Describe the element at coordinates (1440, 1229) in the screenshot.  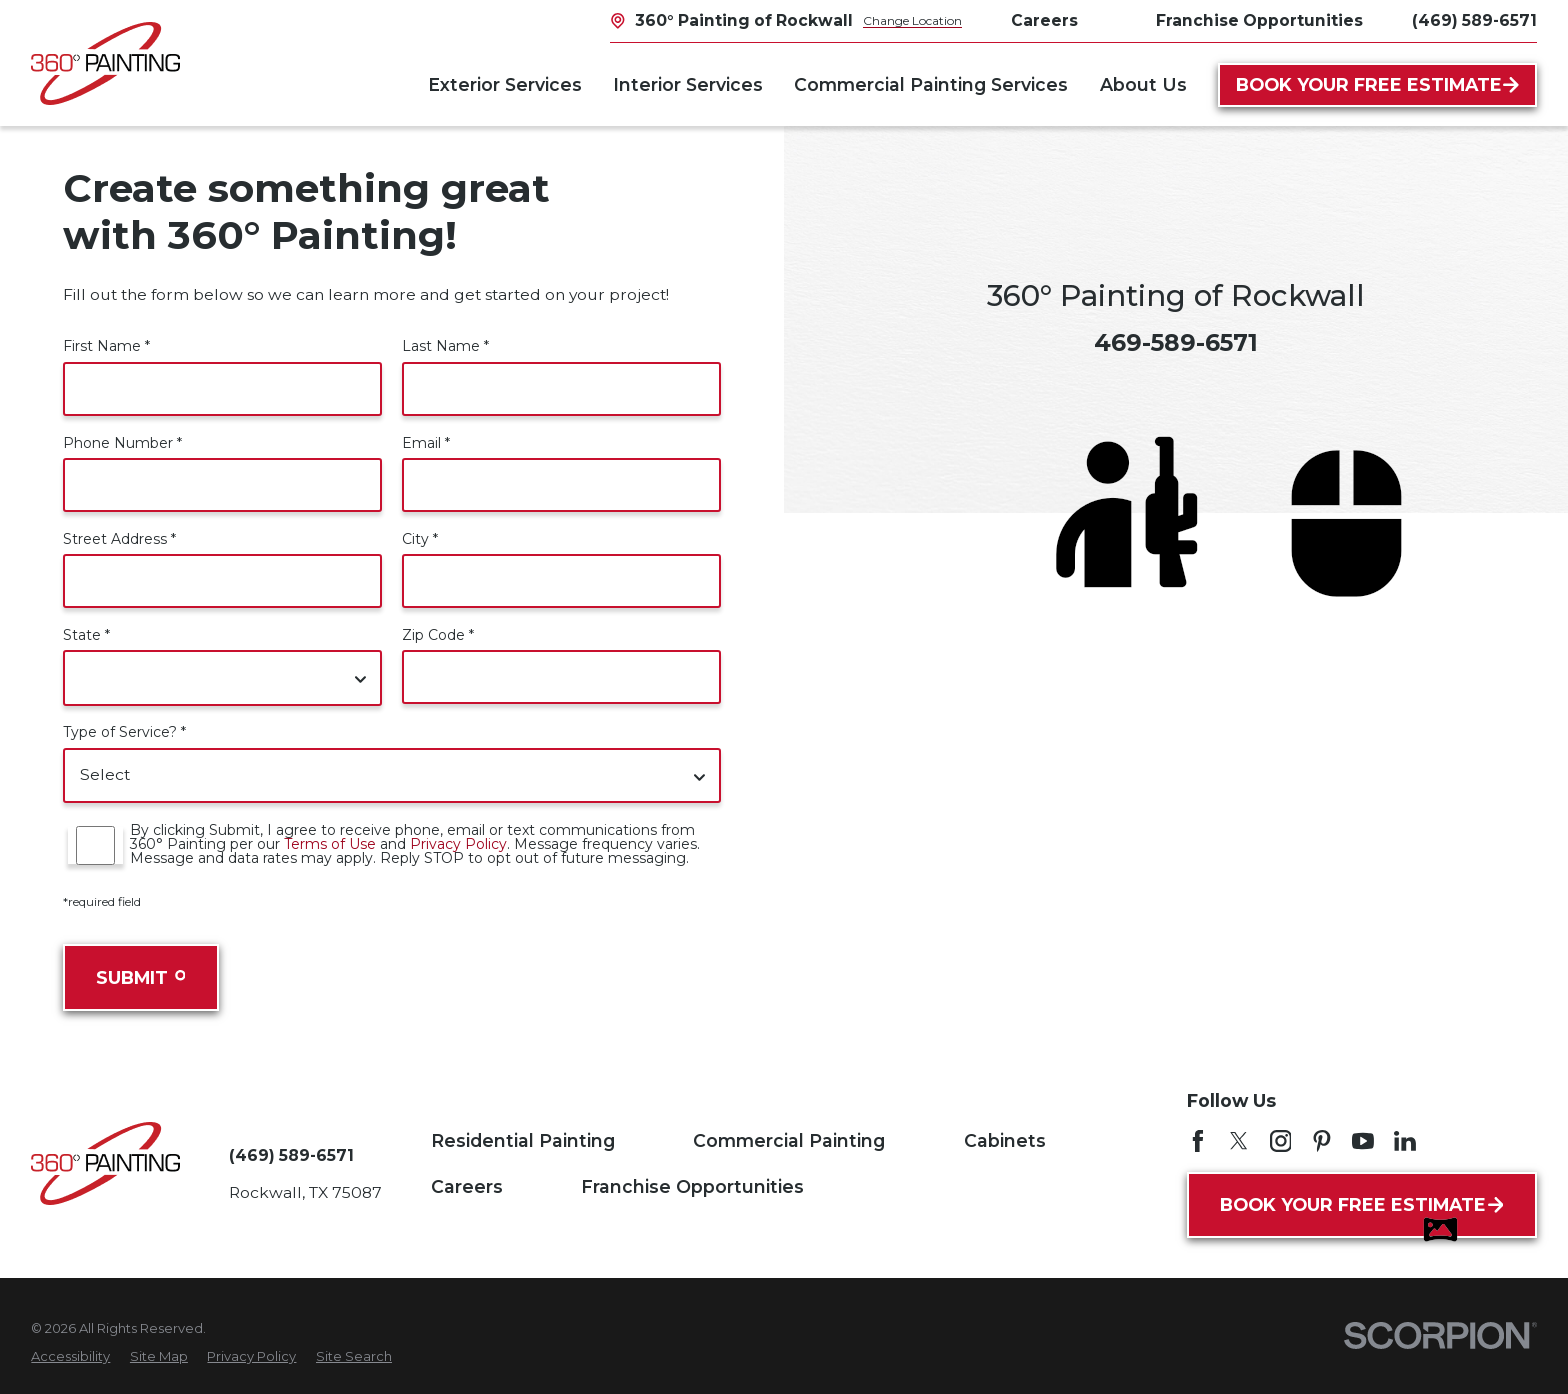
I see `view panoramic photo` at that location.